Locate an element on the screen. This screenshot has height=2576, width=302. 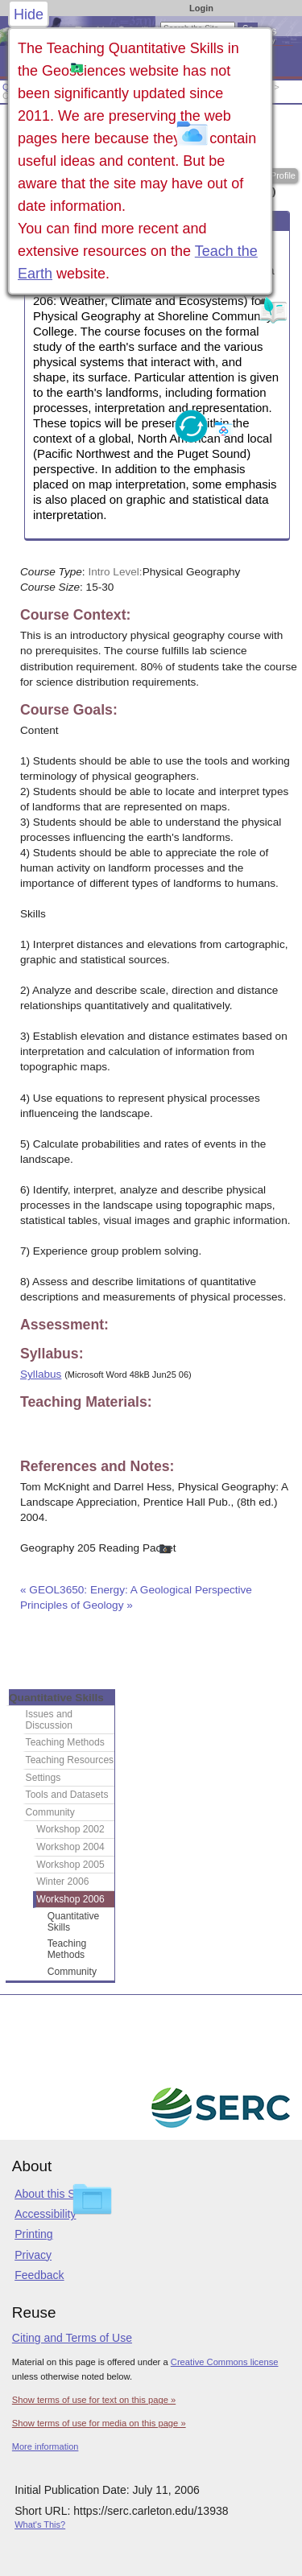
open Baidu Netdisk cloud storage folder is located at coordinates (223, 429).